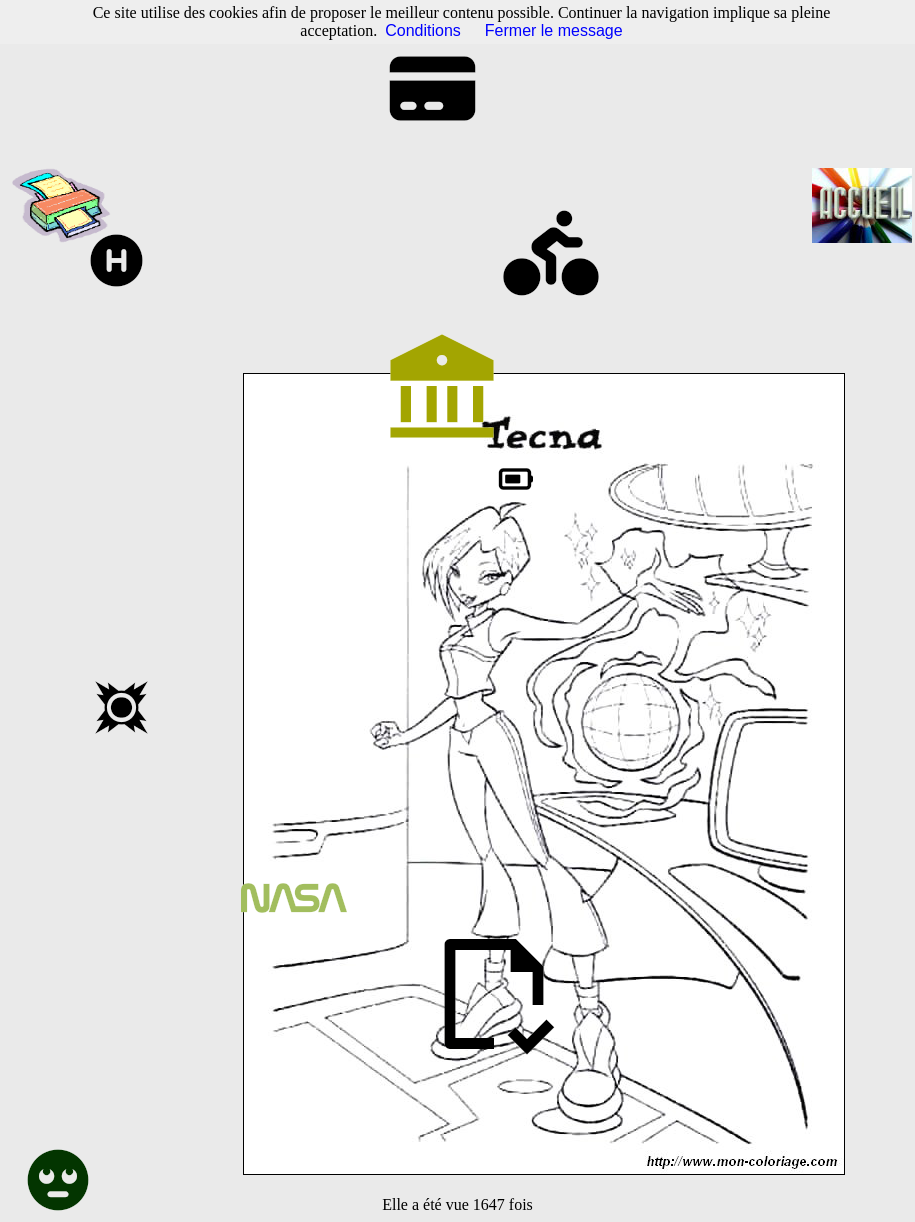 This screenshot has height=1222, width=915. Describe the element at coordinates (432, 88) in the screenshot. I see `manage payment methods` at that location.